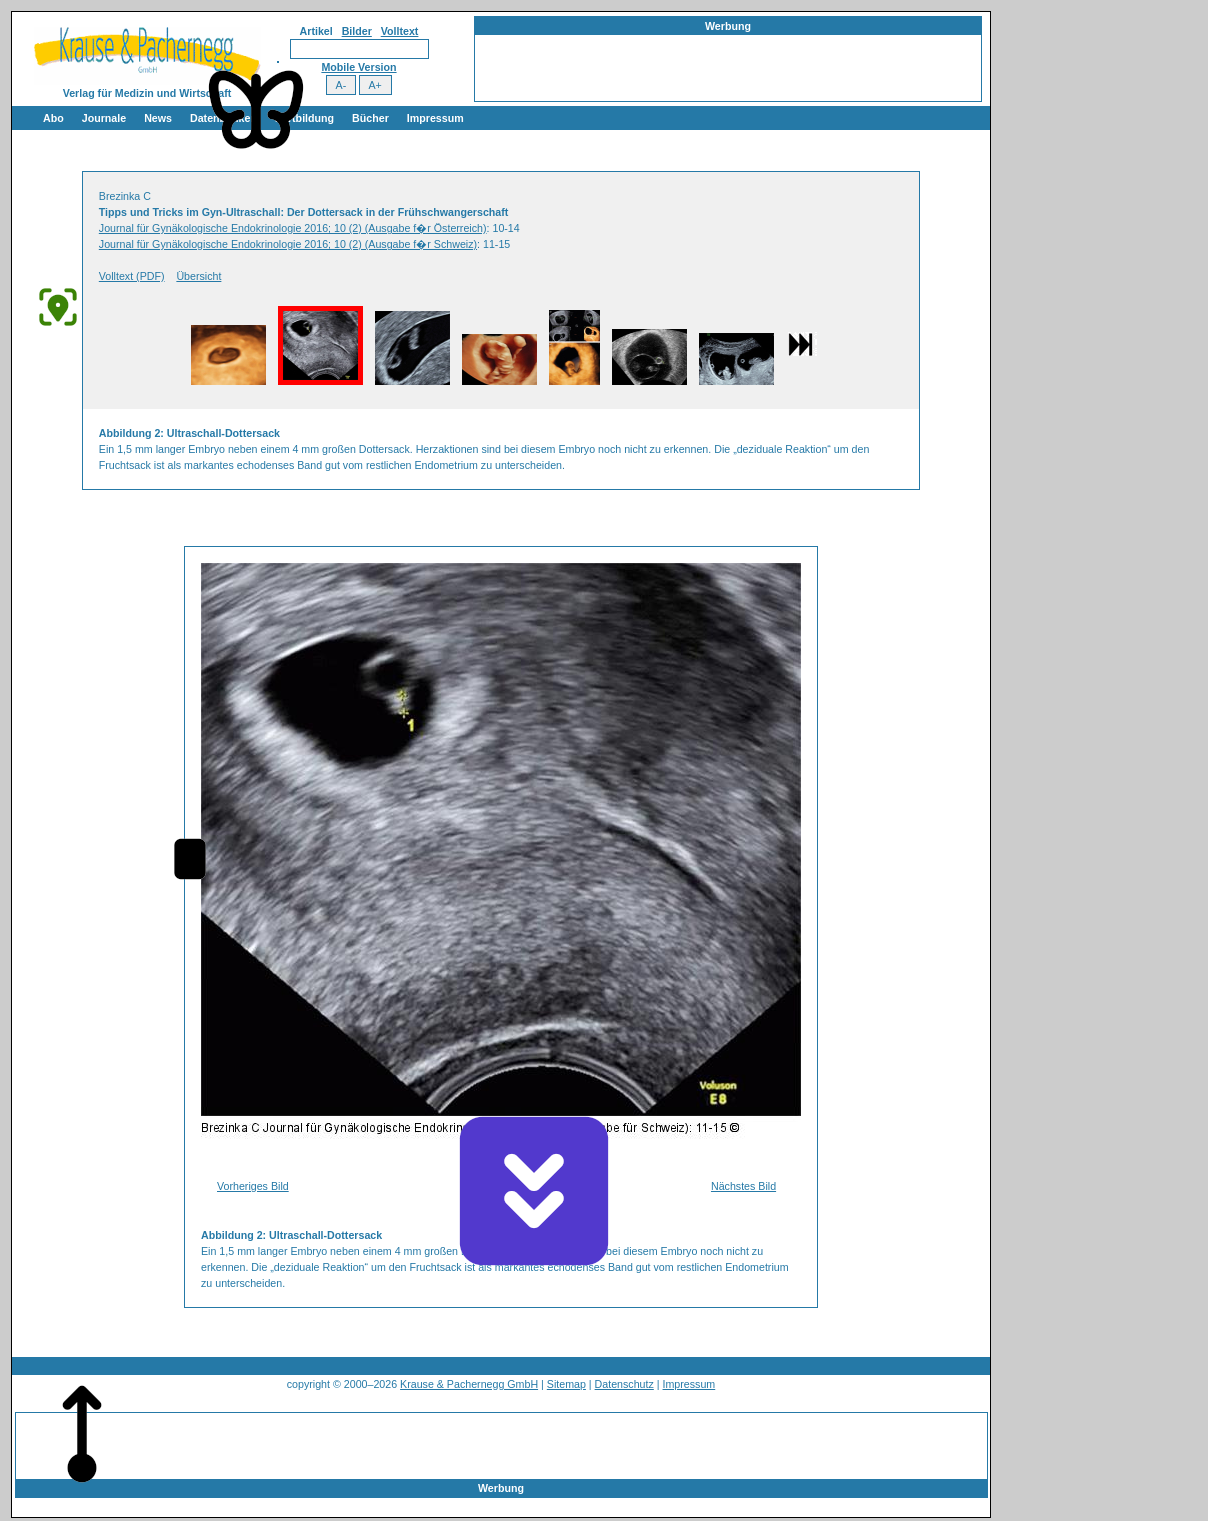 The image size is (1208, 1521). What do you see at coordinates (534, 1191) in the screenshot?
I see `scroll down or view more content` at bounding box center [534, 1191].